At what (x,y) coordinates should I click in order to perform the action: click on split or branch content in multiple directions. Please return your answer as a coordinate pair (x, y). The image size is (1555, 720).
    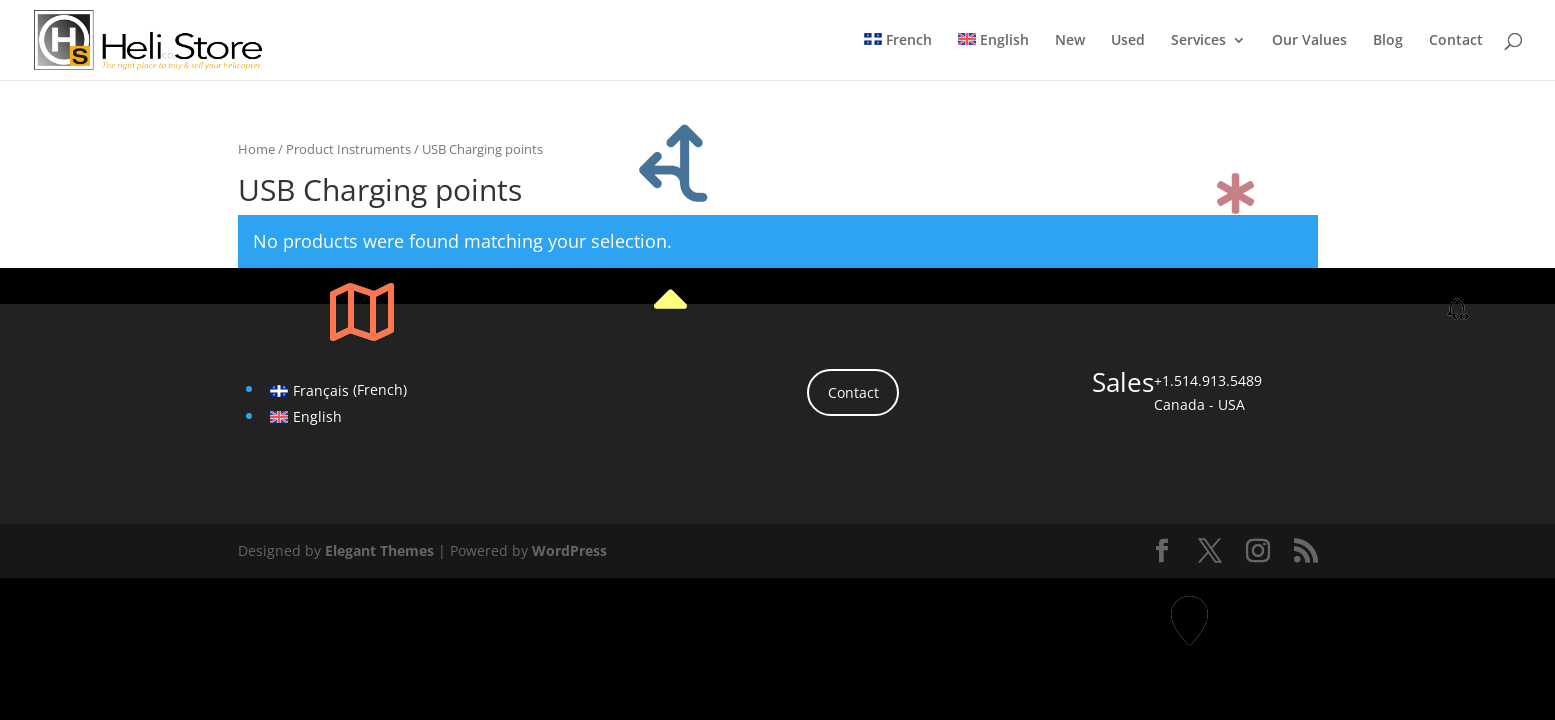
    Looking at the image, I should click on (675, 165).